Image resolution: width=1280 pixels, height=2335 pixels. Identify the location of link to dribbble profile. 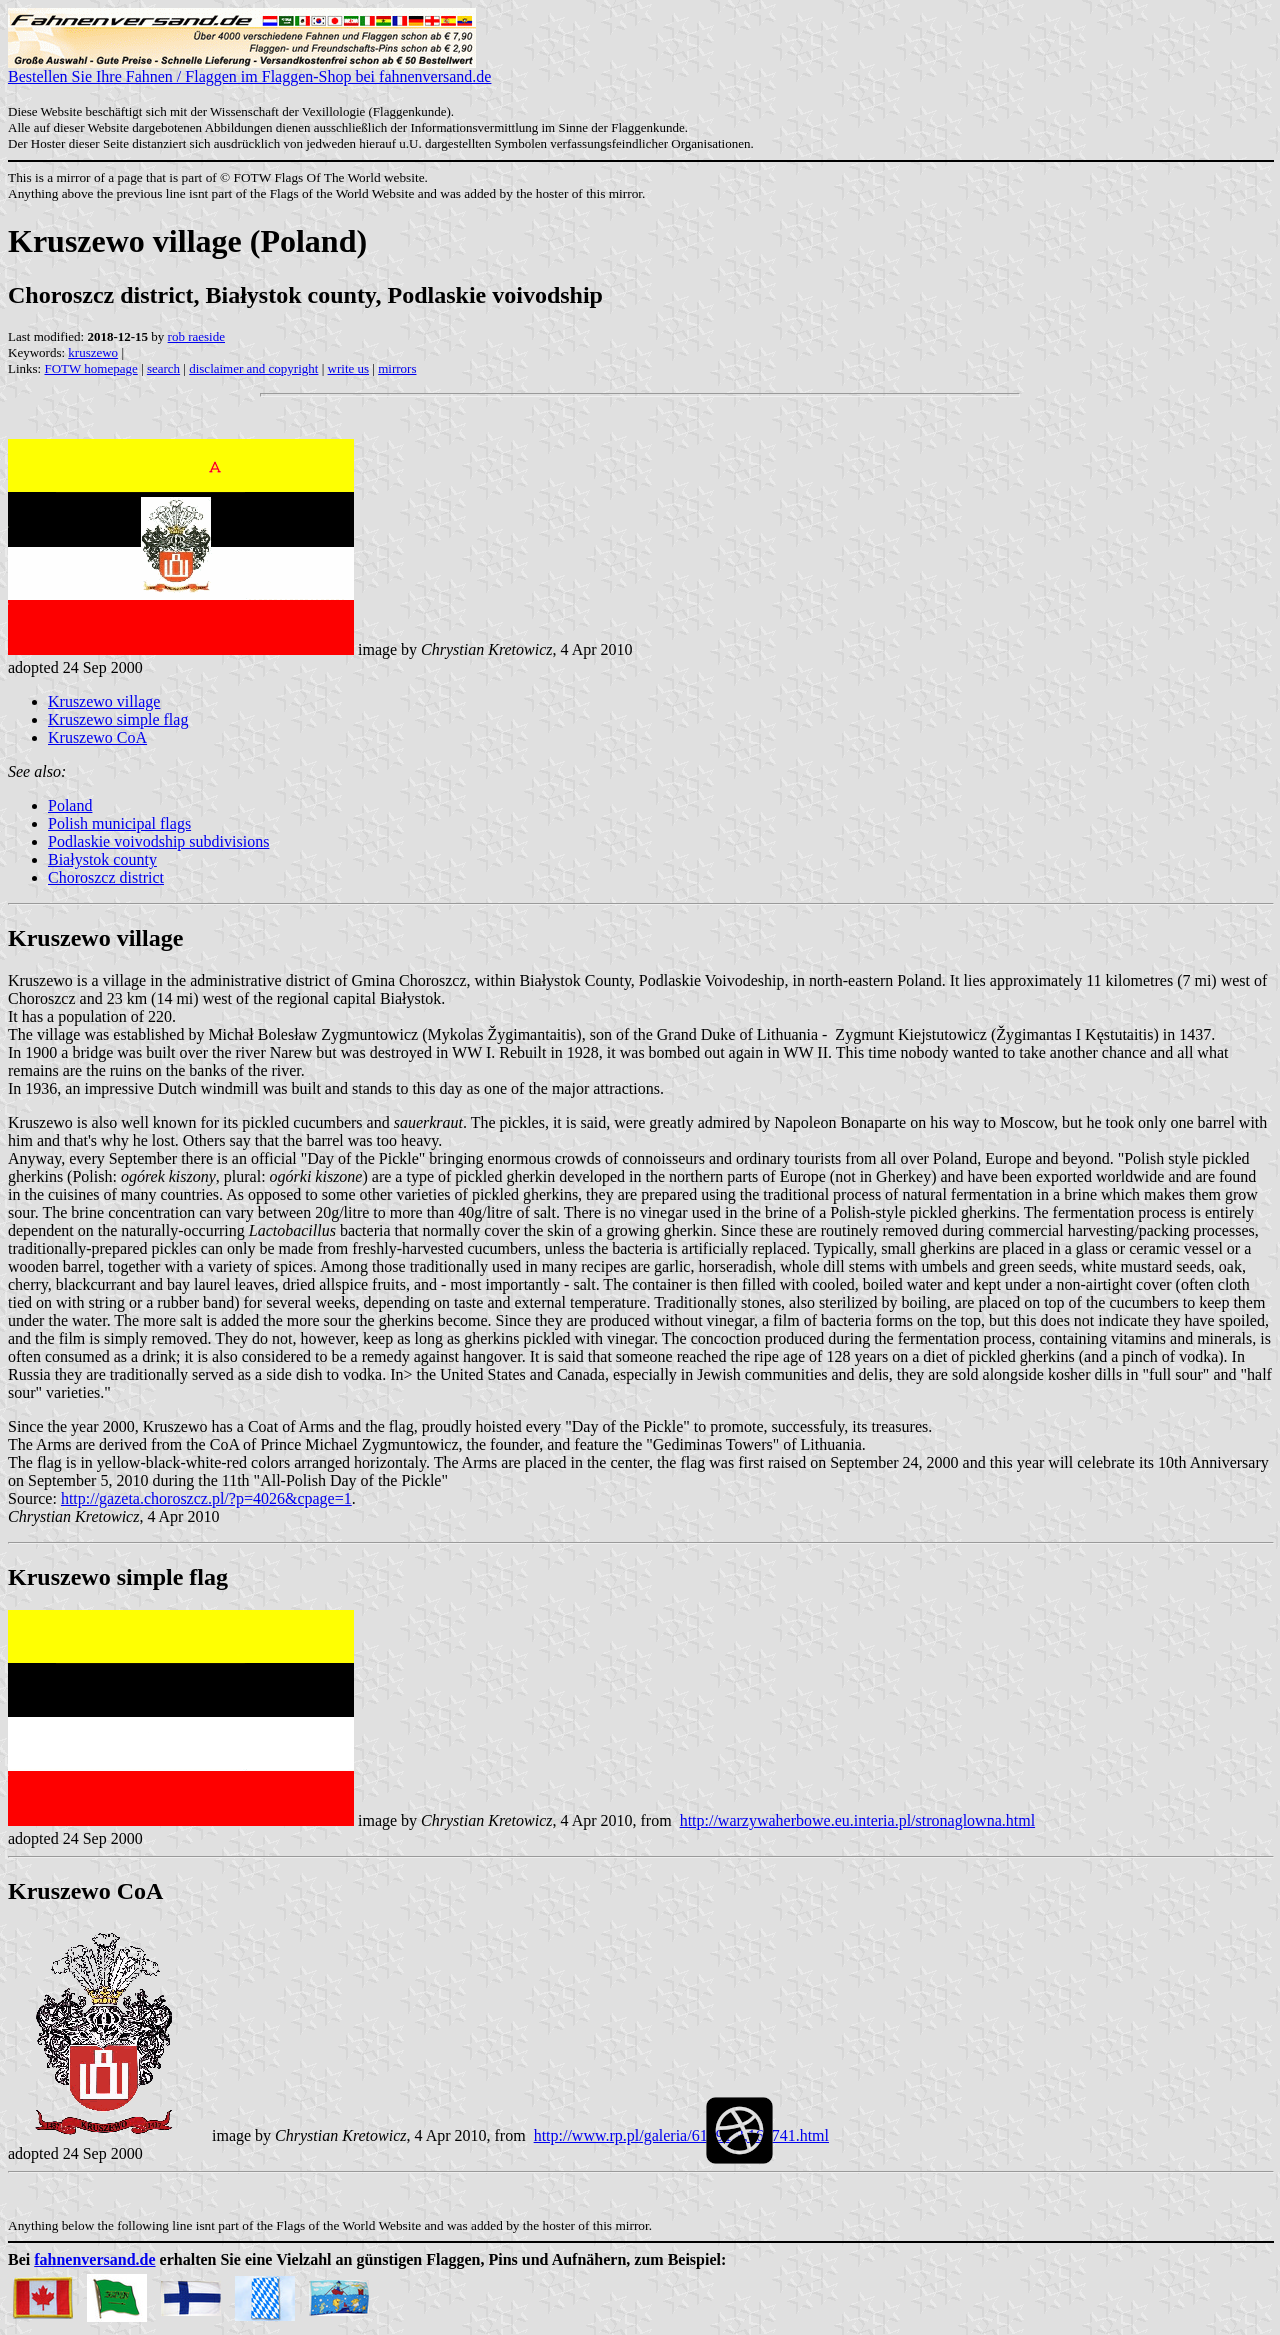
(739, 2130).